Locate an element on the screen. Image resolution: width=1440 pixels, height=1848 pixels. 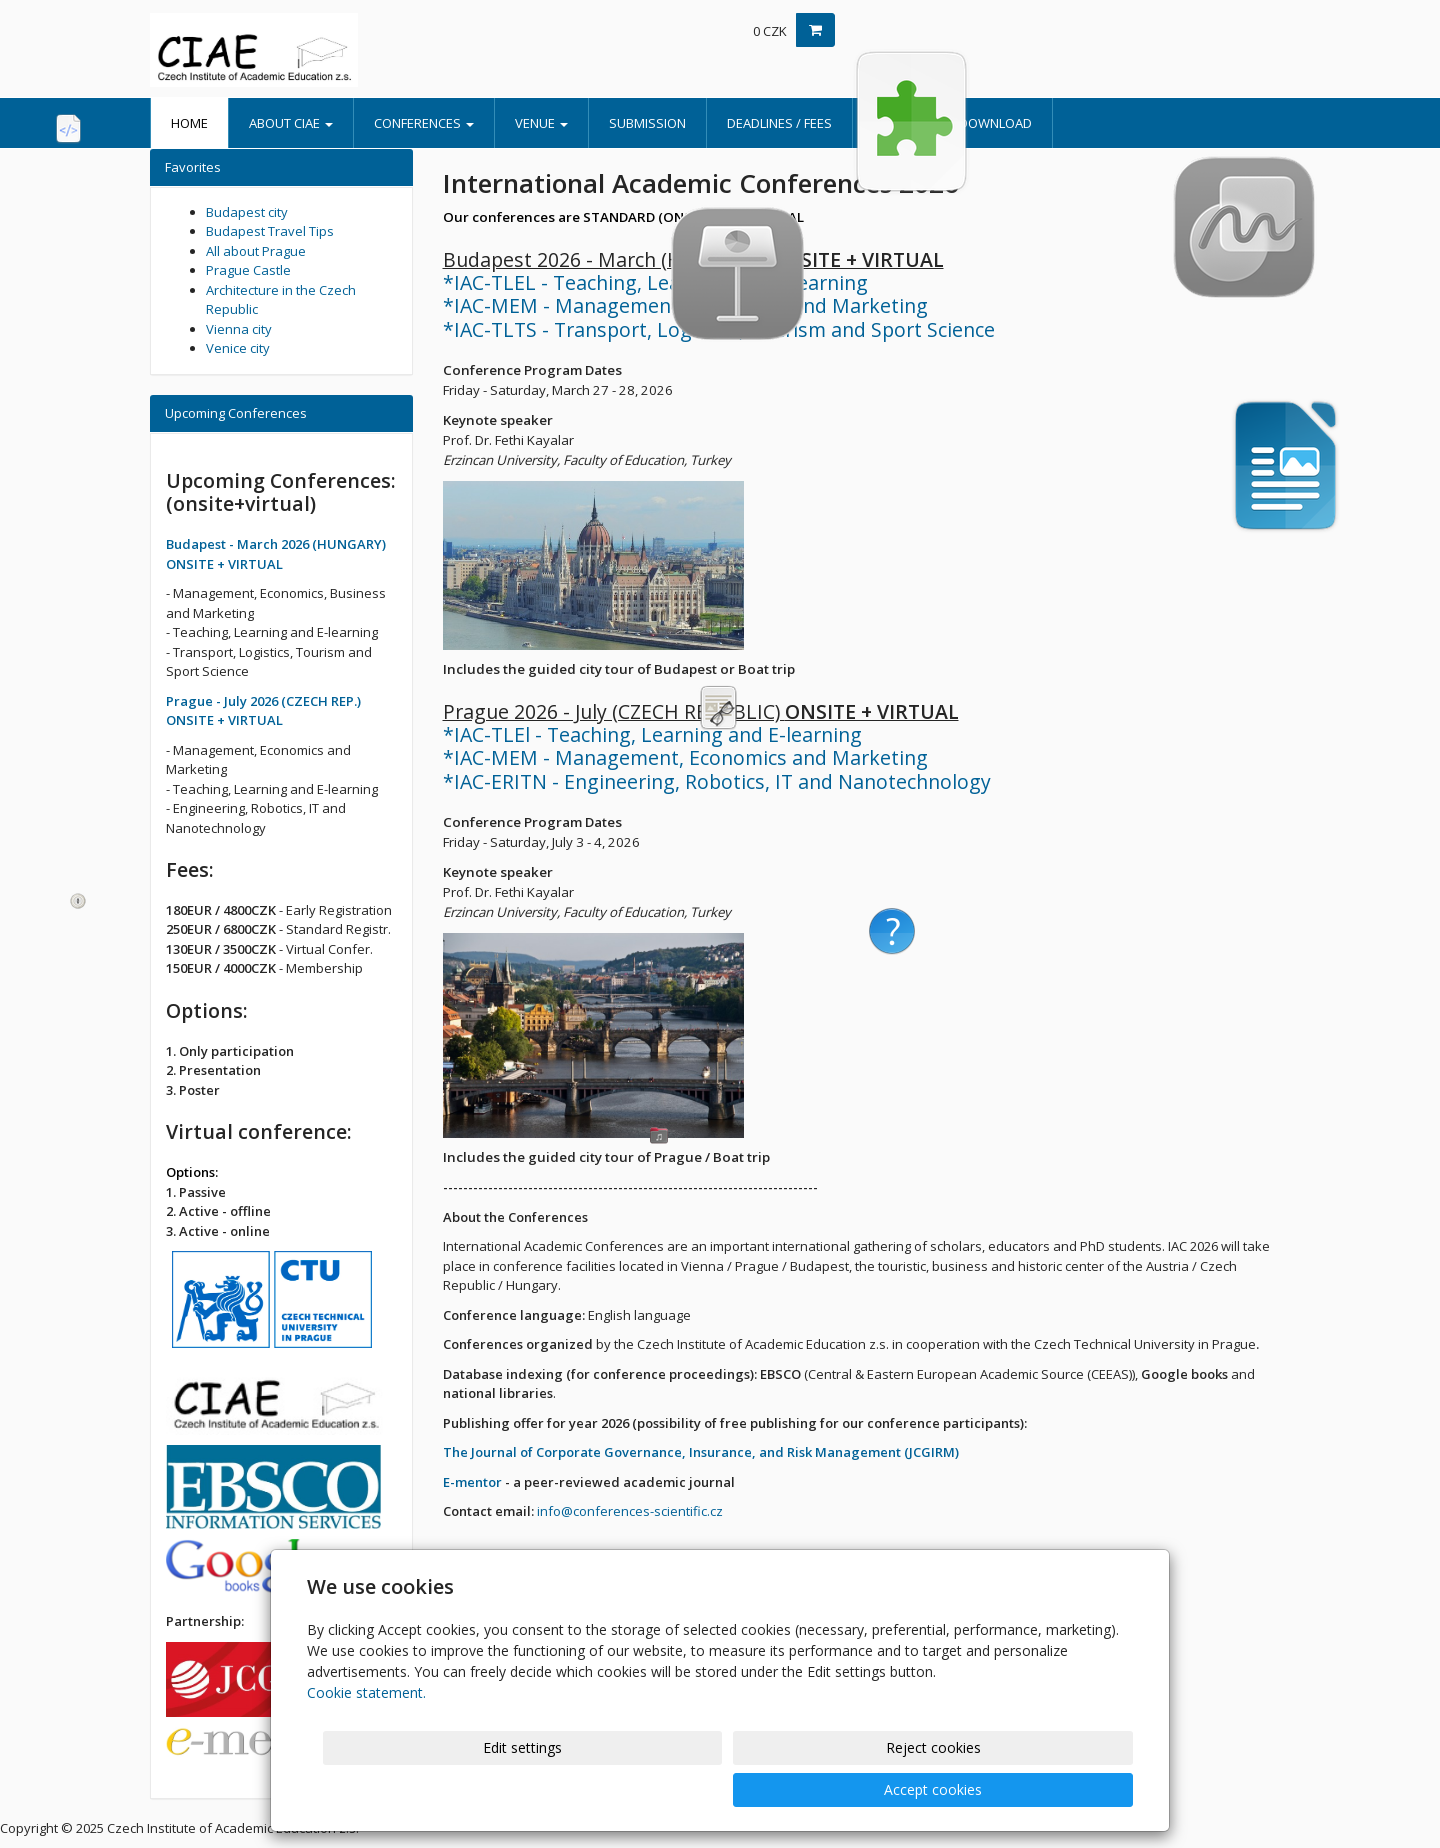
open help or support documentation is located at coordinates (892, 931).